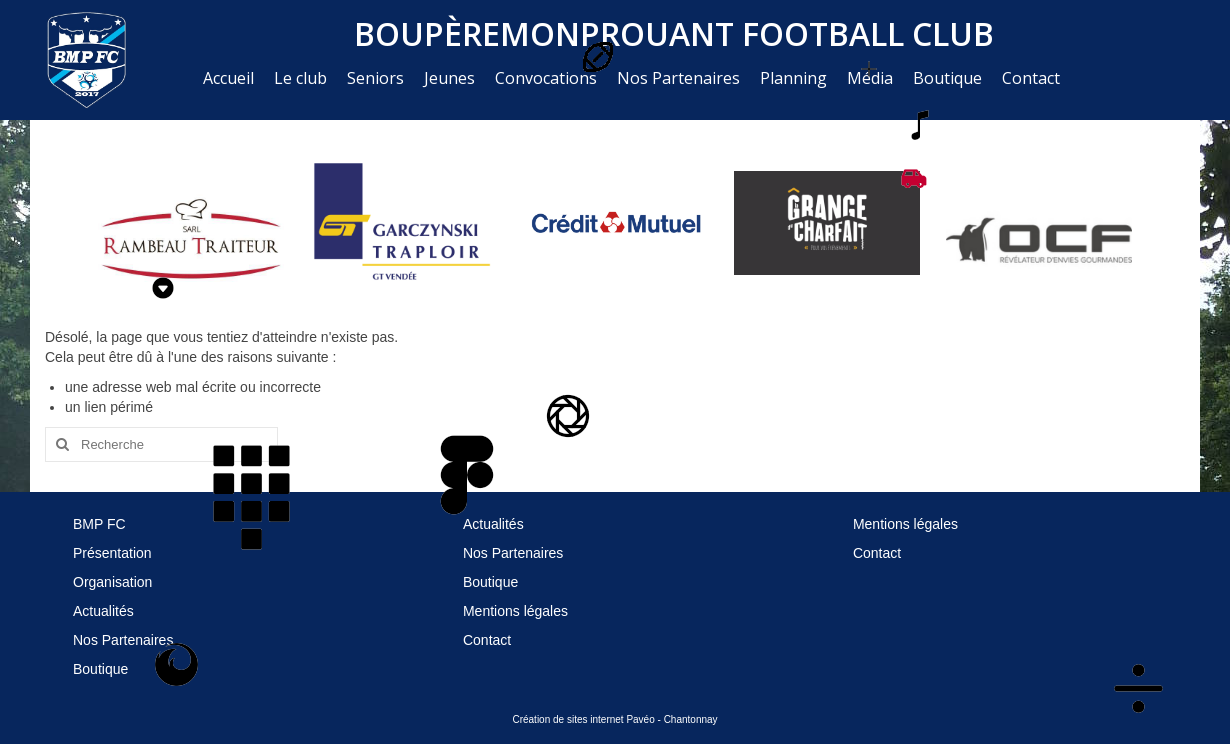 The height and width of the screenshot is (744, 1230). I want to click on access vehicle or driving settings, so click(914, 178).